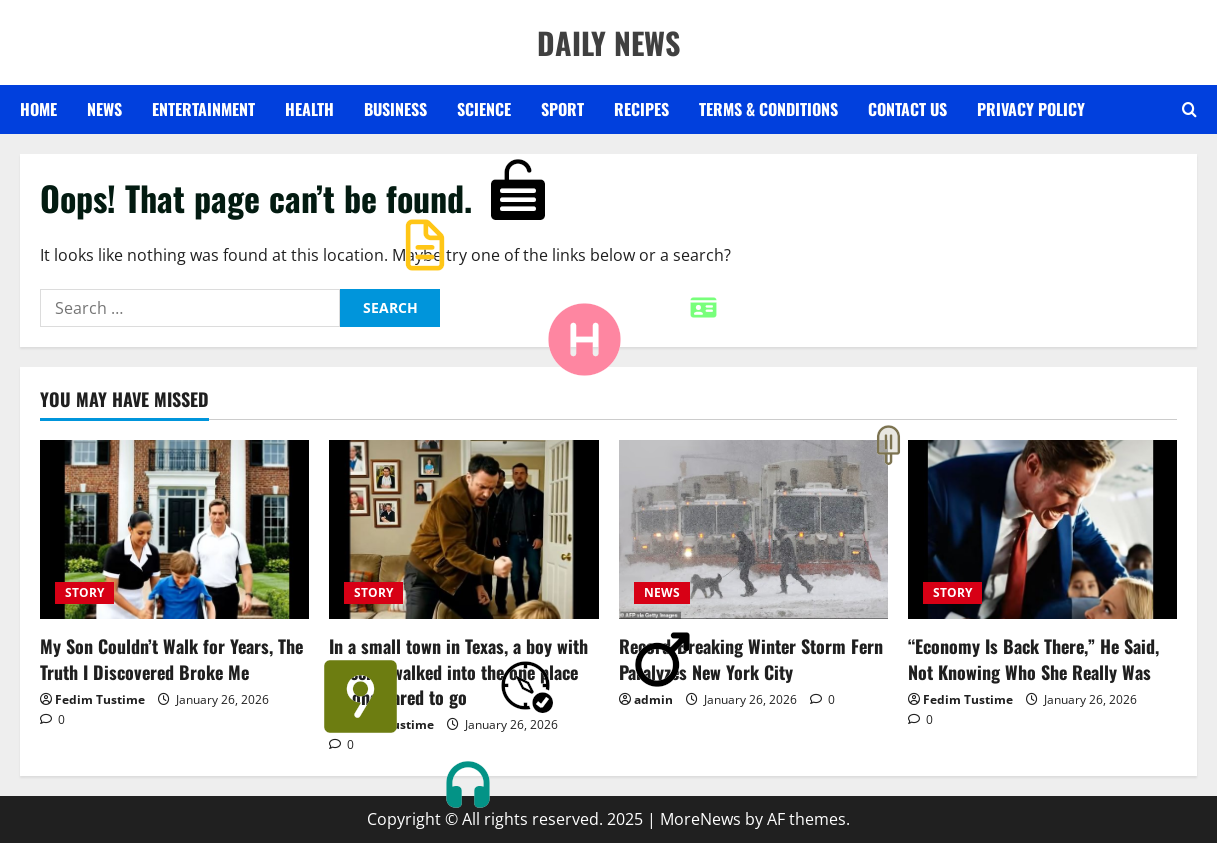 This screenshot has height=843, width=1217. I want to click on active navigation or orientation mode, so click(525, 685).